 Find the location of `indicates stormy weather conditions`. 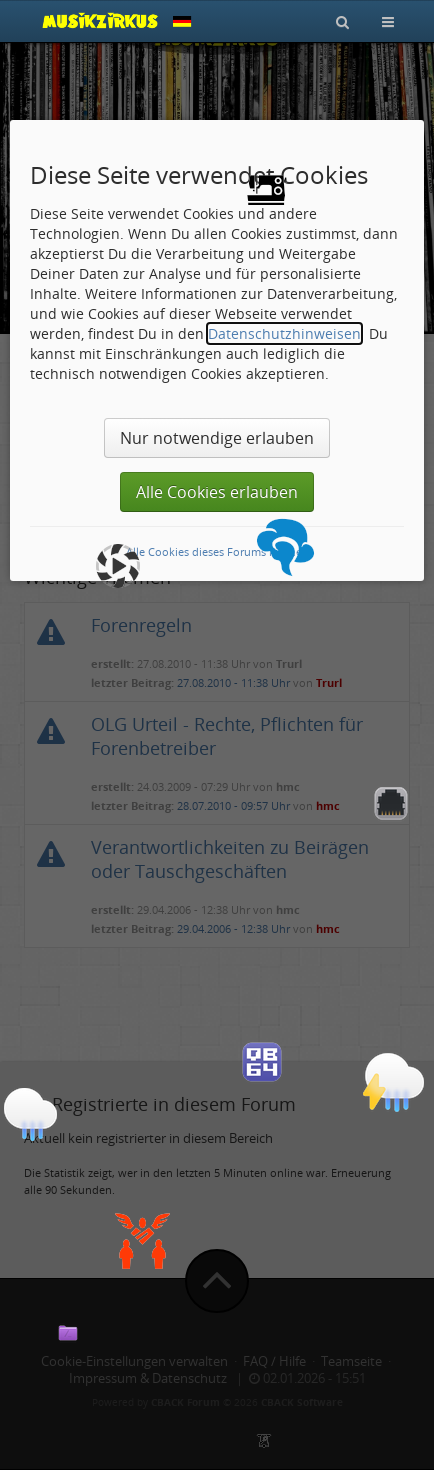

indicates stormy weather conditions is located at coordinates (393, 1082).